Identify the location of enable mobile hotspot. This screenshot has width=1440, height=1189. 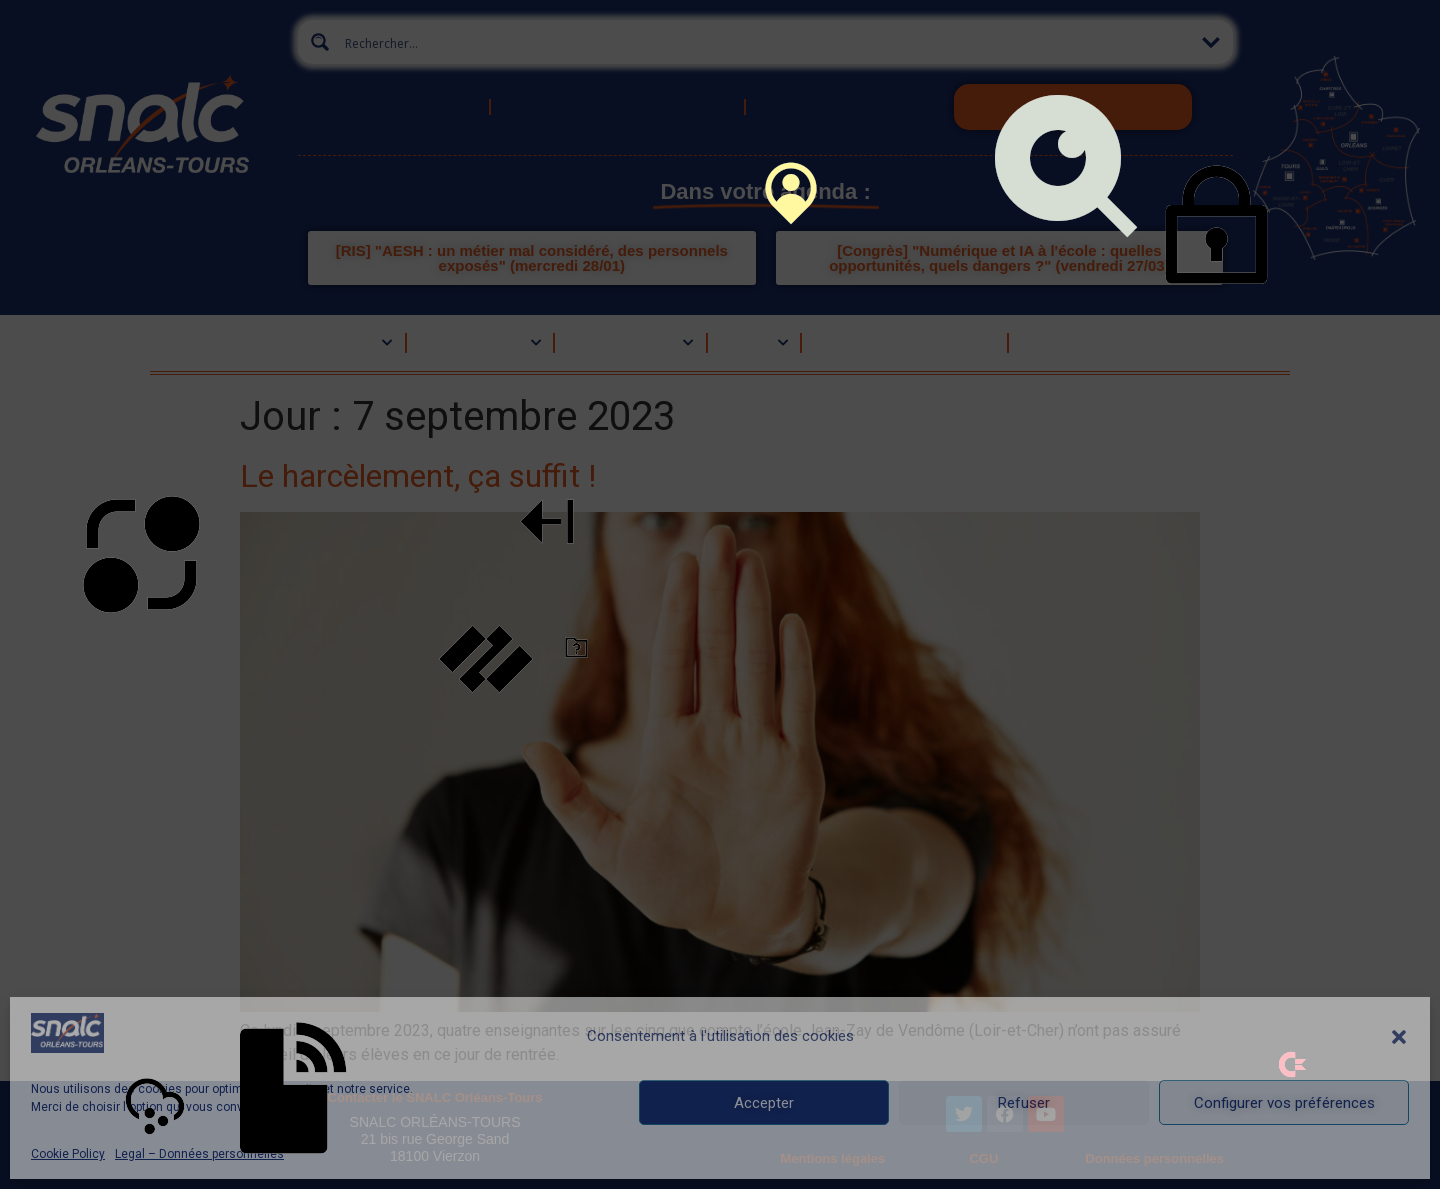
(290, 1091).